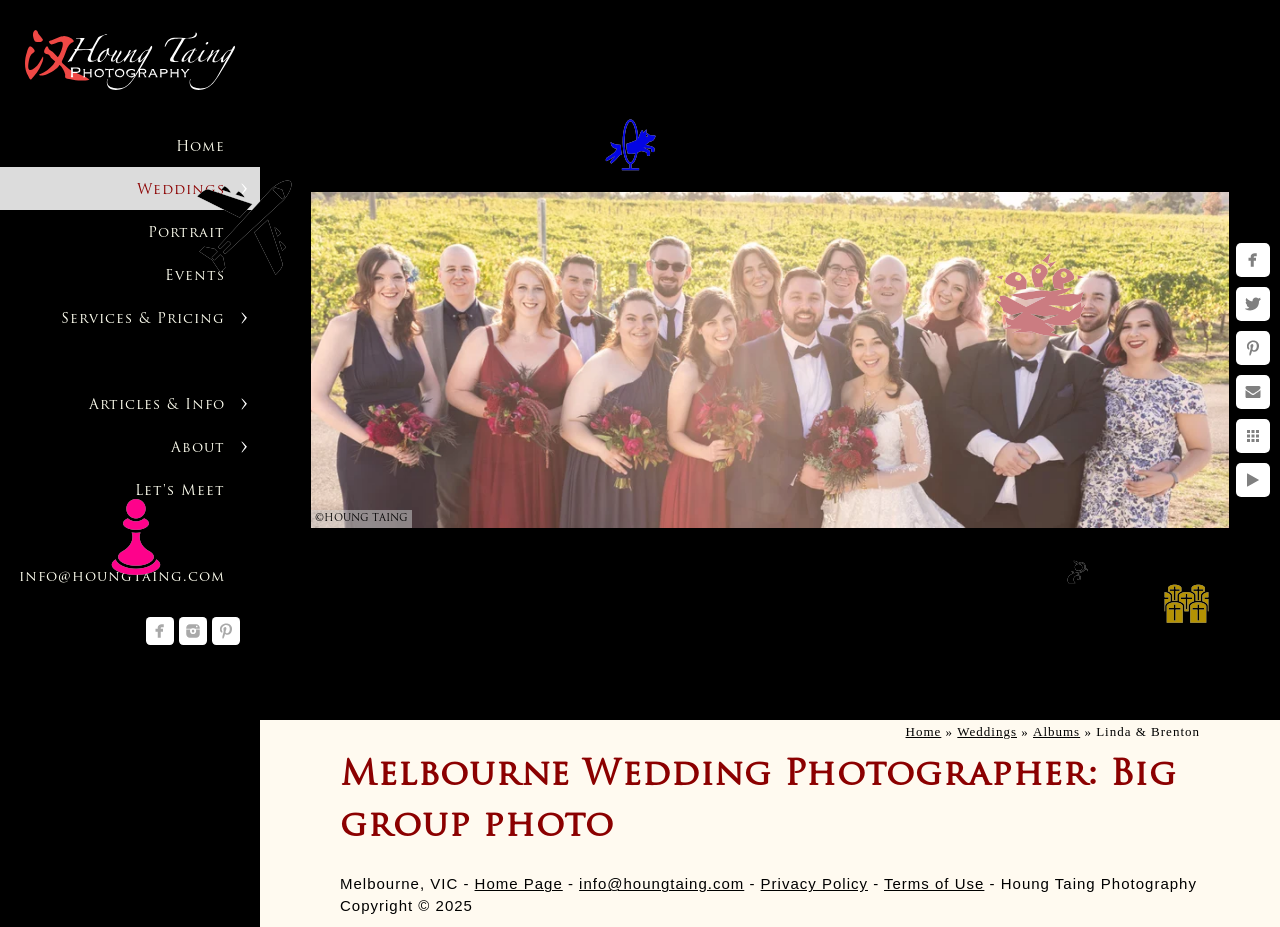 The image size is (1280, 927). What do you see at coordinates (1077, 572) in the screenshot?
I see `indicates plant fruiting stage in gardening game` at bounding box center [1077, 572].